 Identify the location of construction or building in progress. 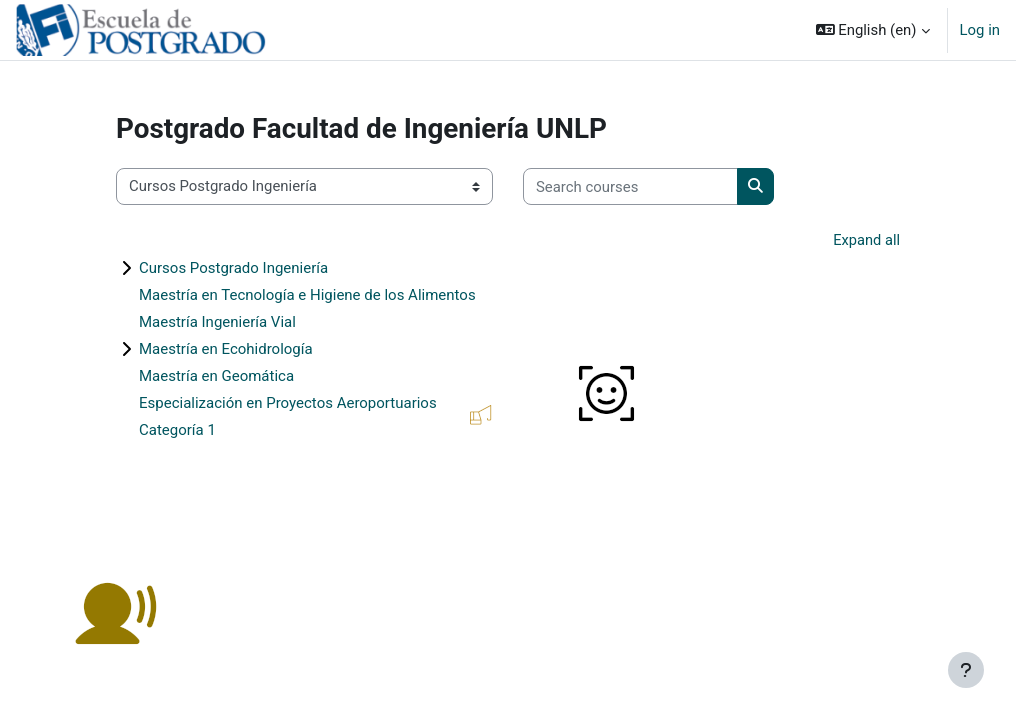
(481, 416).